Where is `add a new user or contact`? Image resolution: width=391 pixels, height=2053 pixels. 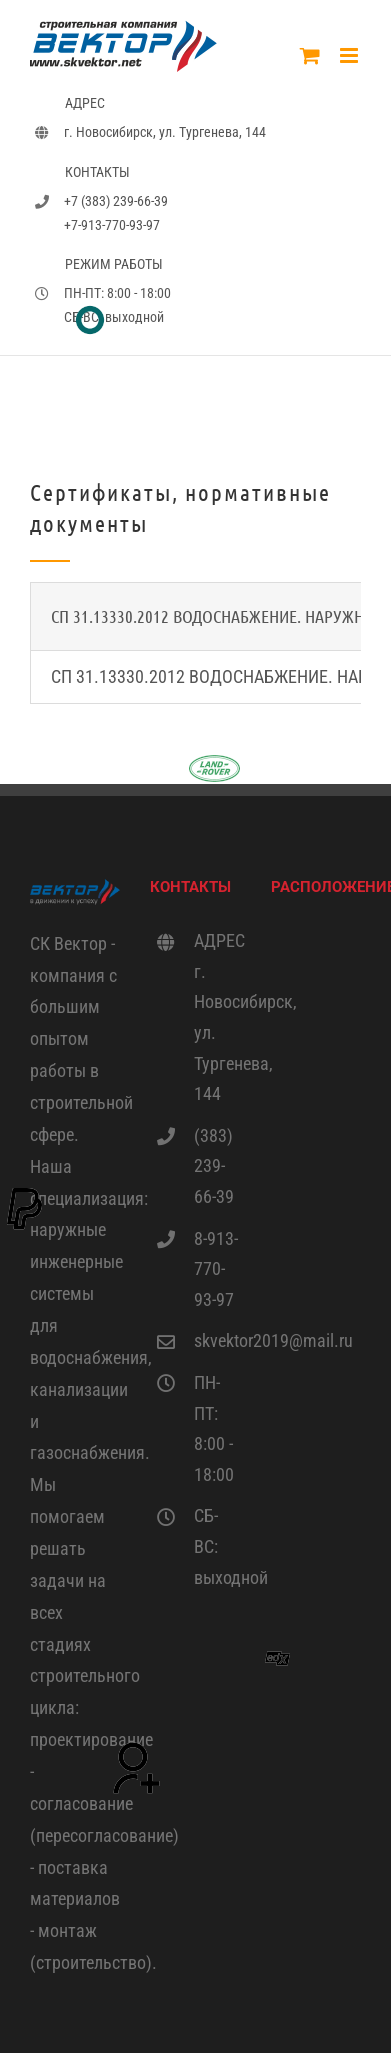
add a new user or contact is located at coordinates (133, 1769).